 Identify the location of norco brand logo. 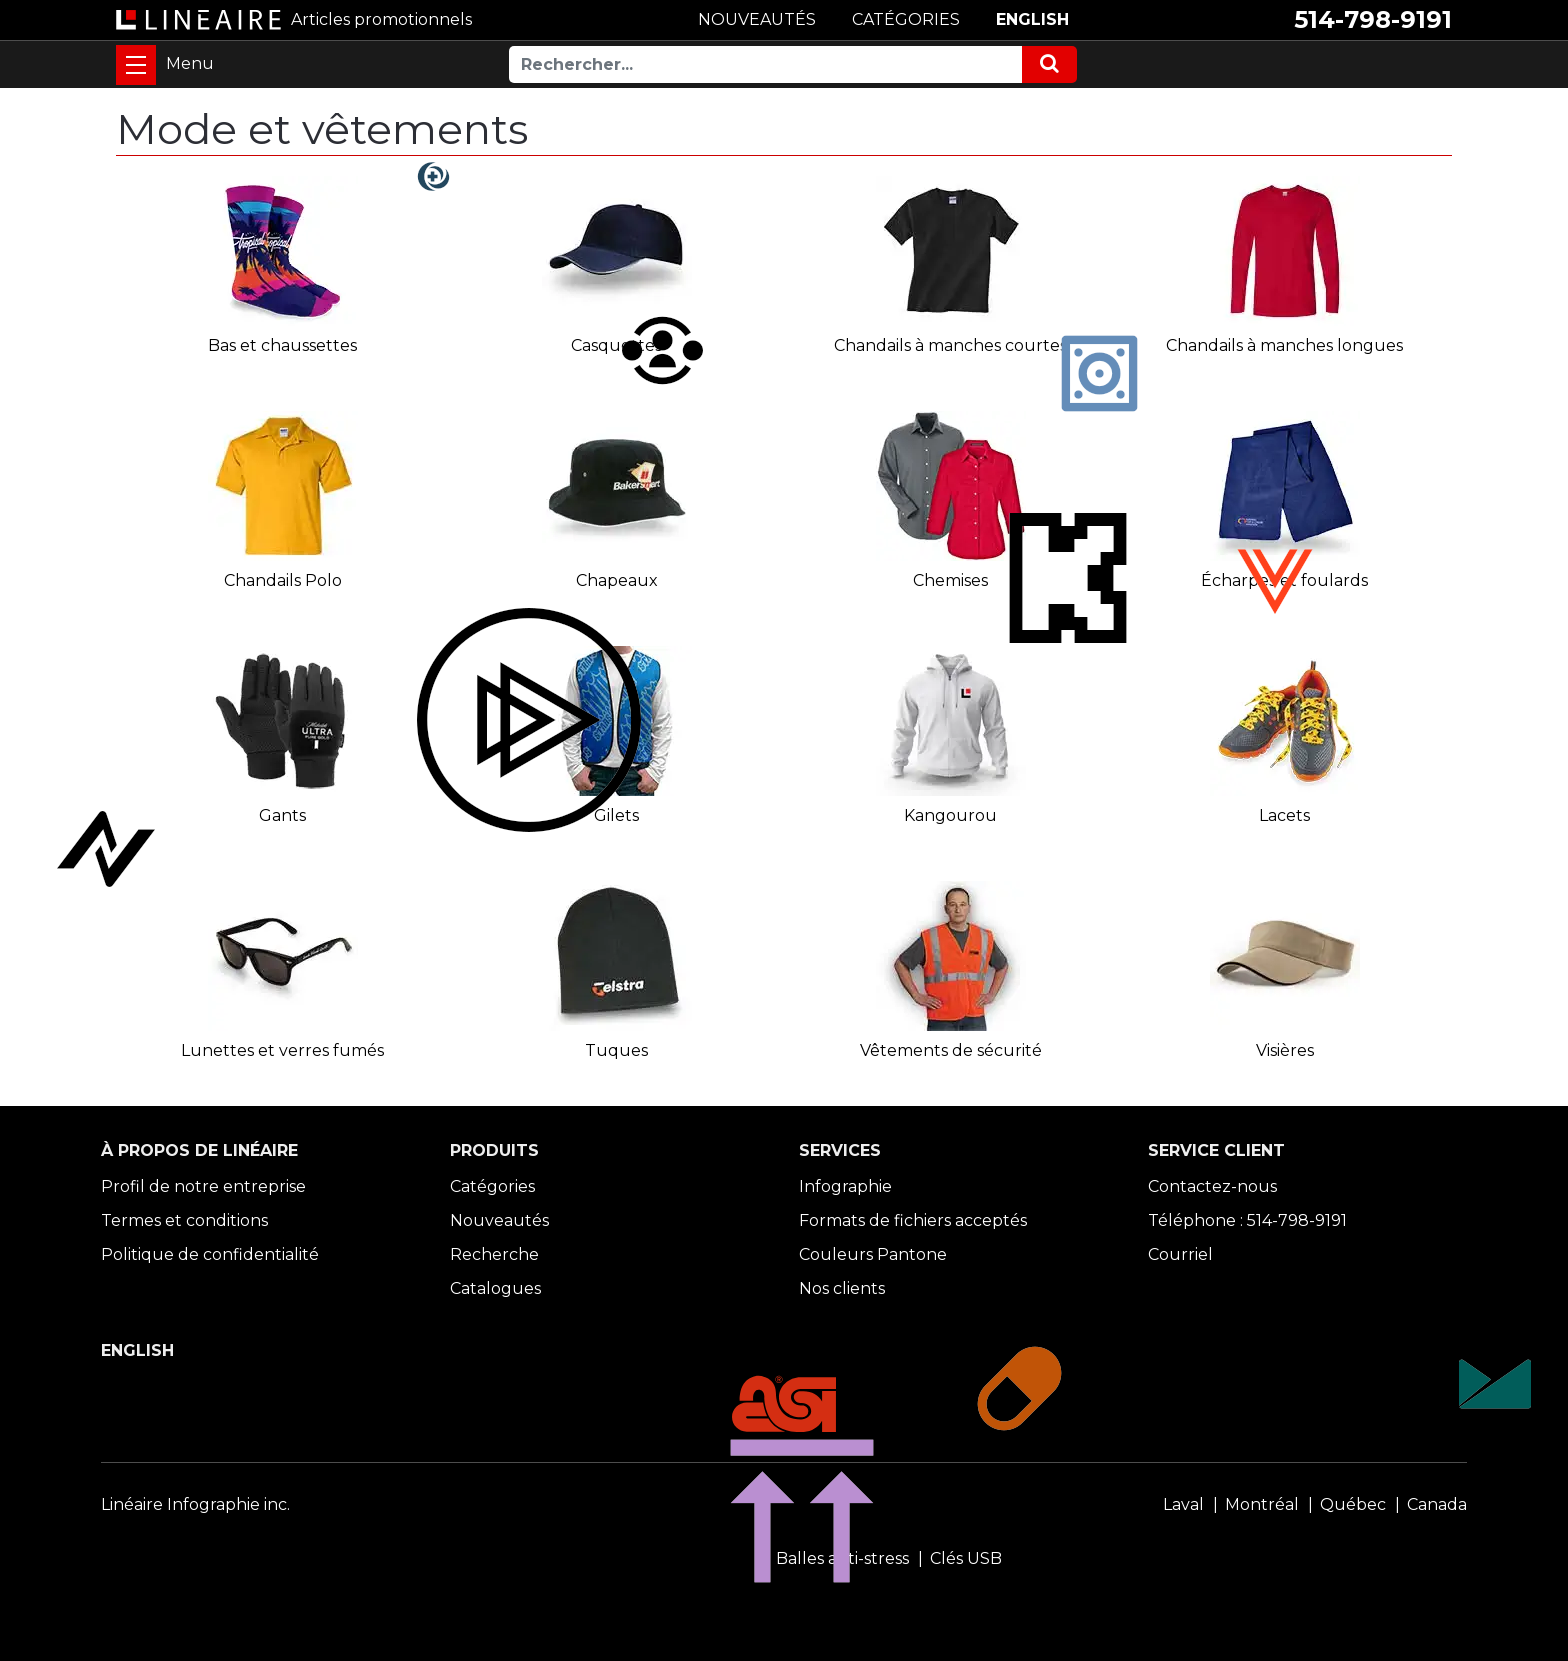
(106, 849).